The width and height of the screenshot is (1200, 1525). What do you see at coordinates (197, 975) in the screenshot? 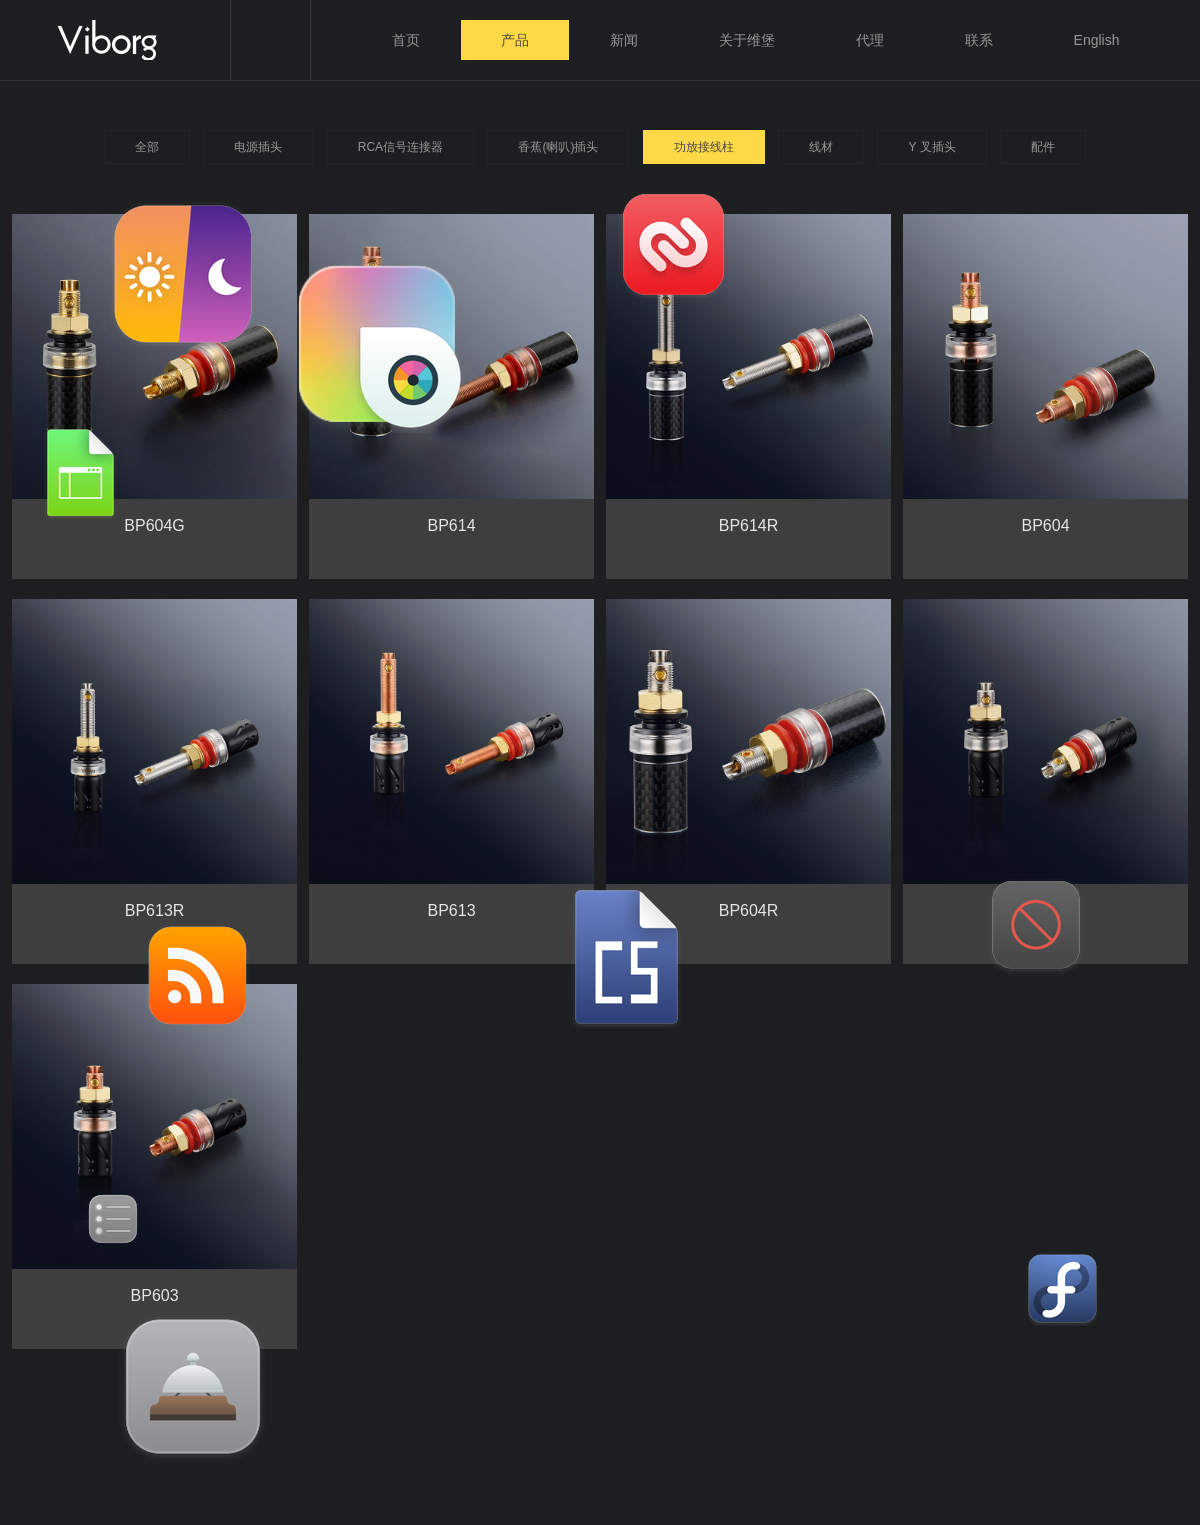
I see `open rss feed reader app` at bounding box center [197, 975].